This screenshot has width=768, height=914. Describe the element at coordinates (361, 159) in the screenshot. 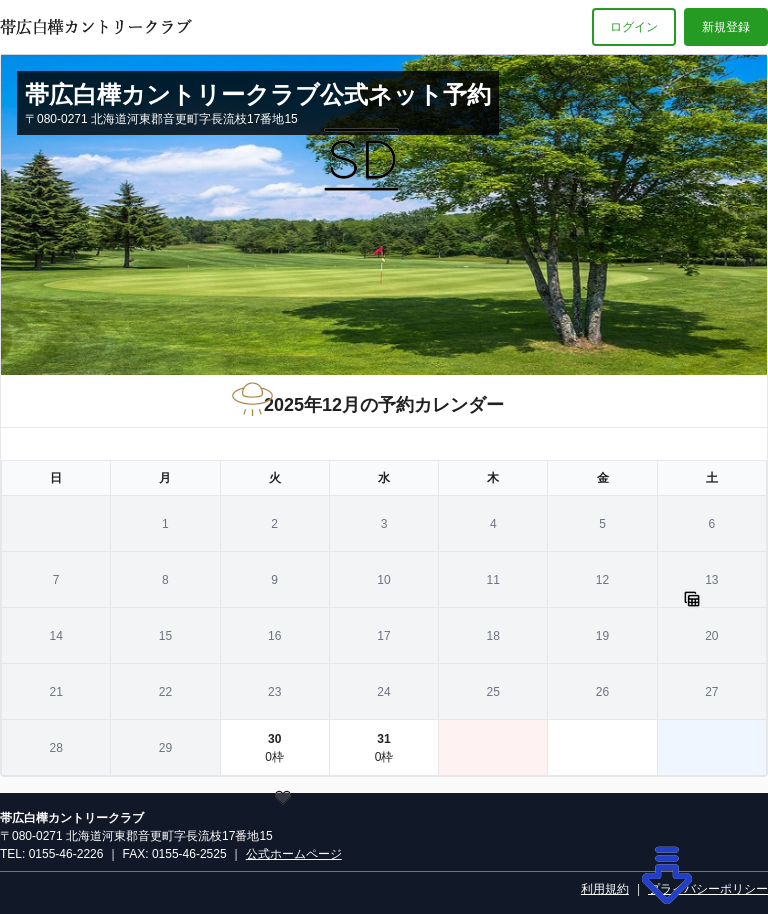

I see `indicates standard definition video quality` at that location.